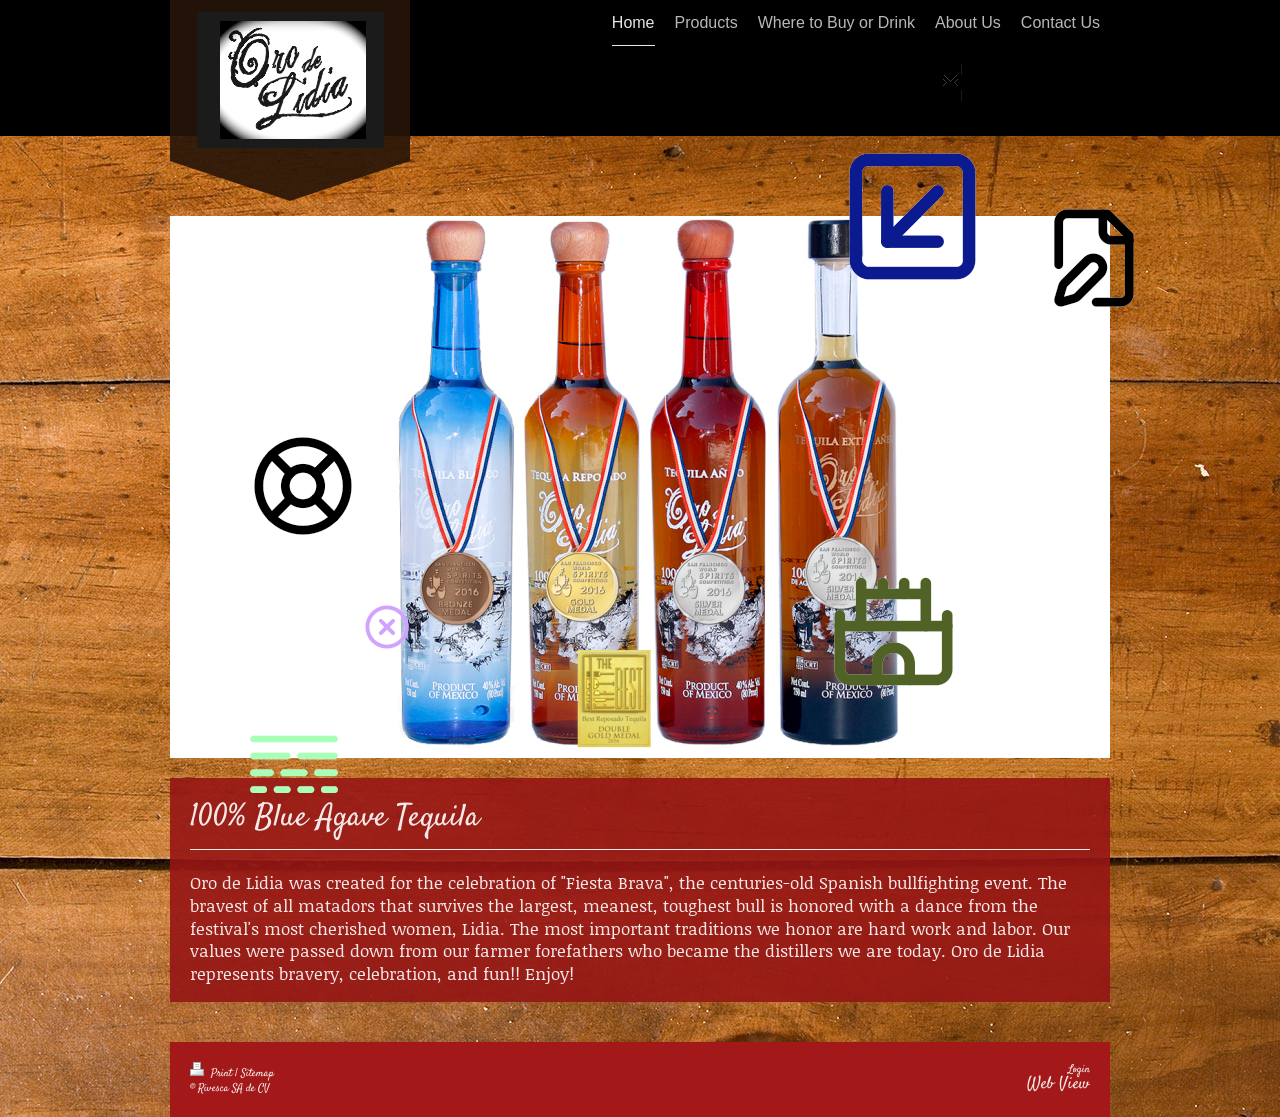 The image size is (1280, 1117). What do you see at coordinates (387, 627) in the screenshot?
I see `close or dismiss a dialog` at bounding box center [387, 627].